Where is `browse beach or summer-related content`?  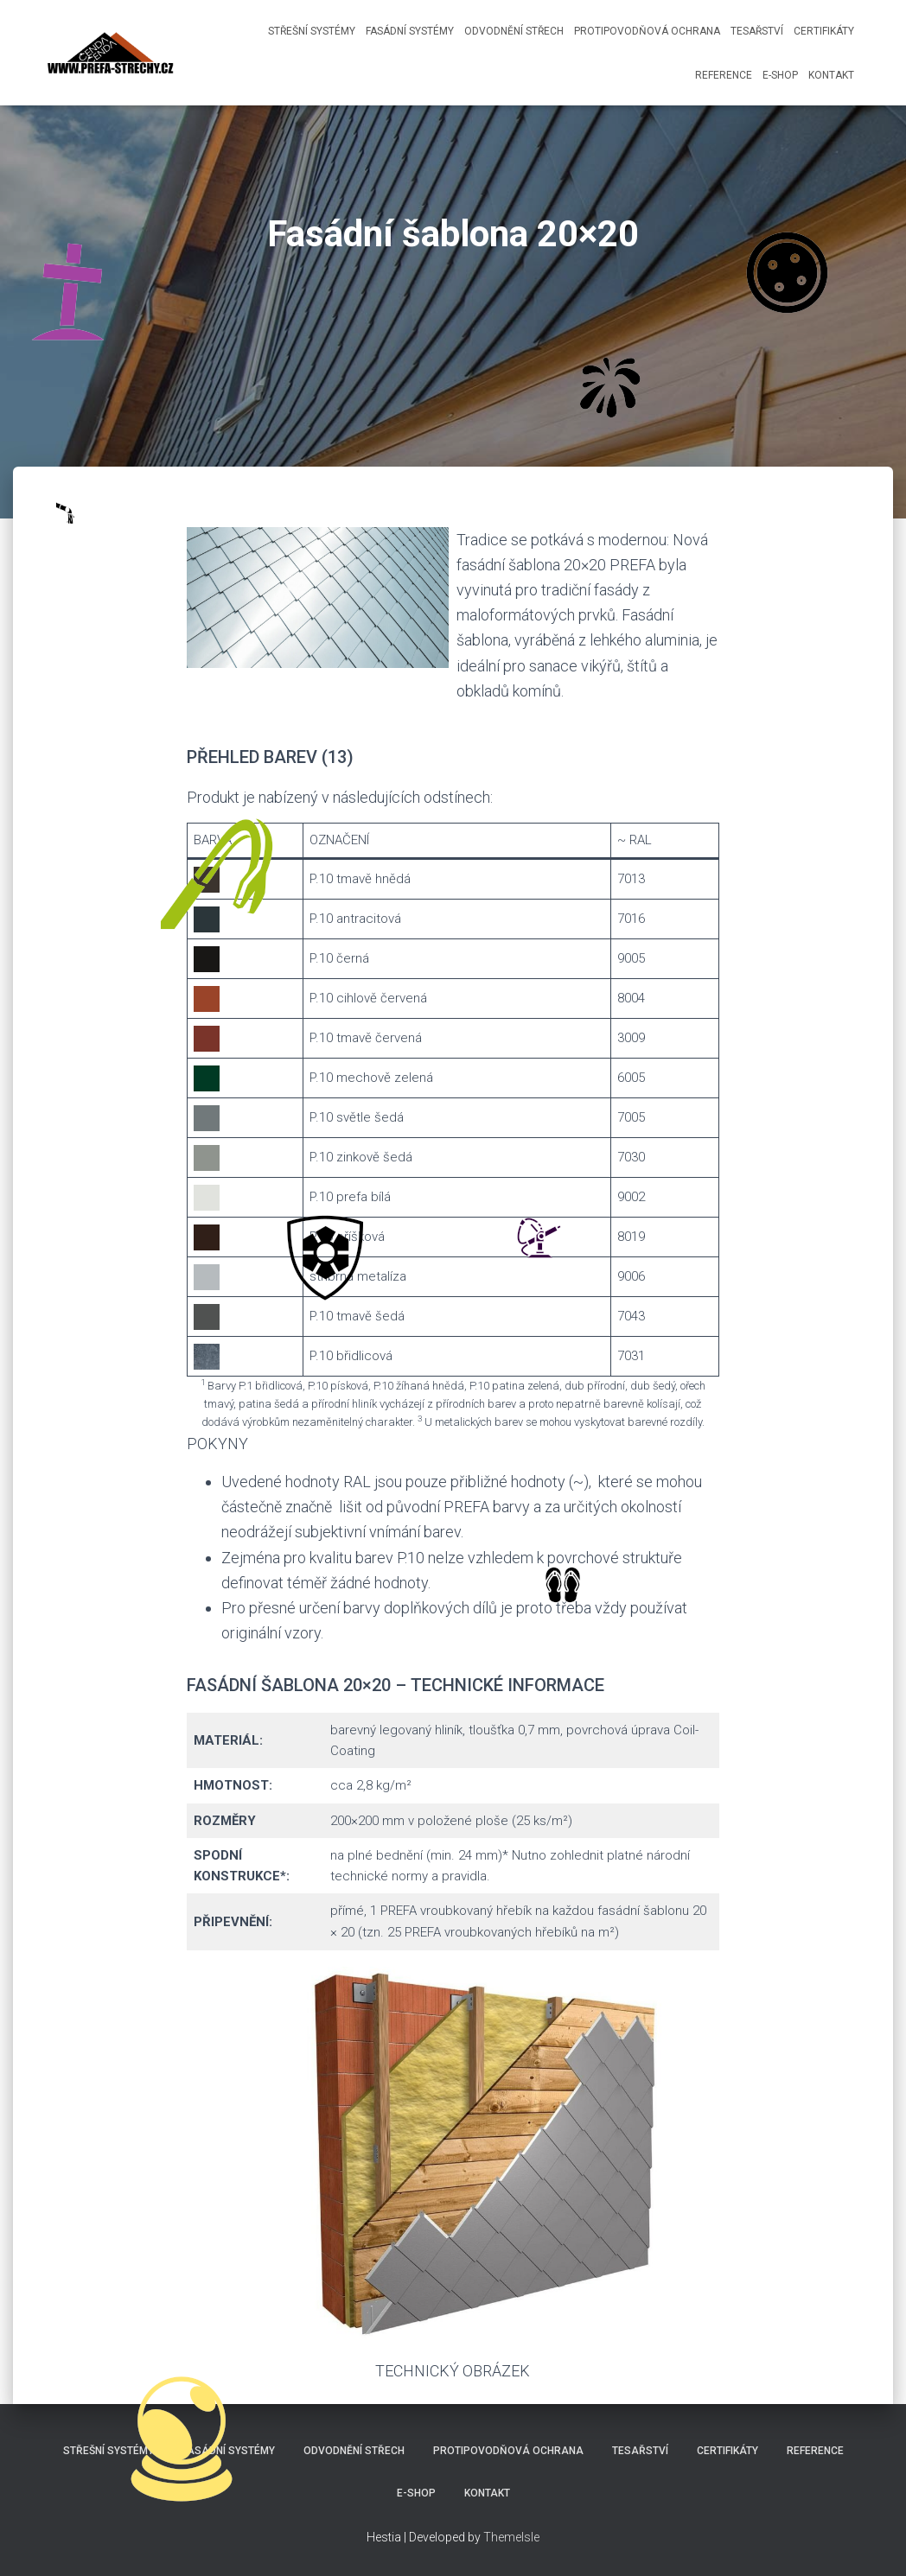 browse beach or summer-related content is located at coordinates (563, 1585).